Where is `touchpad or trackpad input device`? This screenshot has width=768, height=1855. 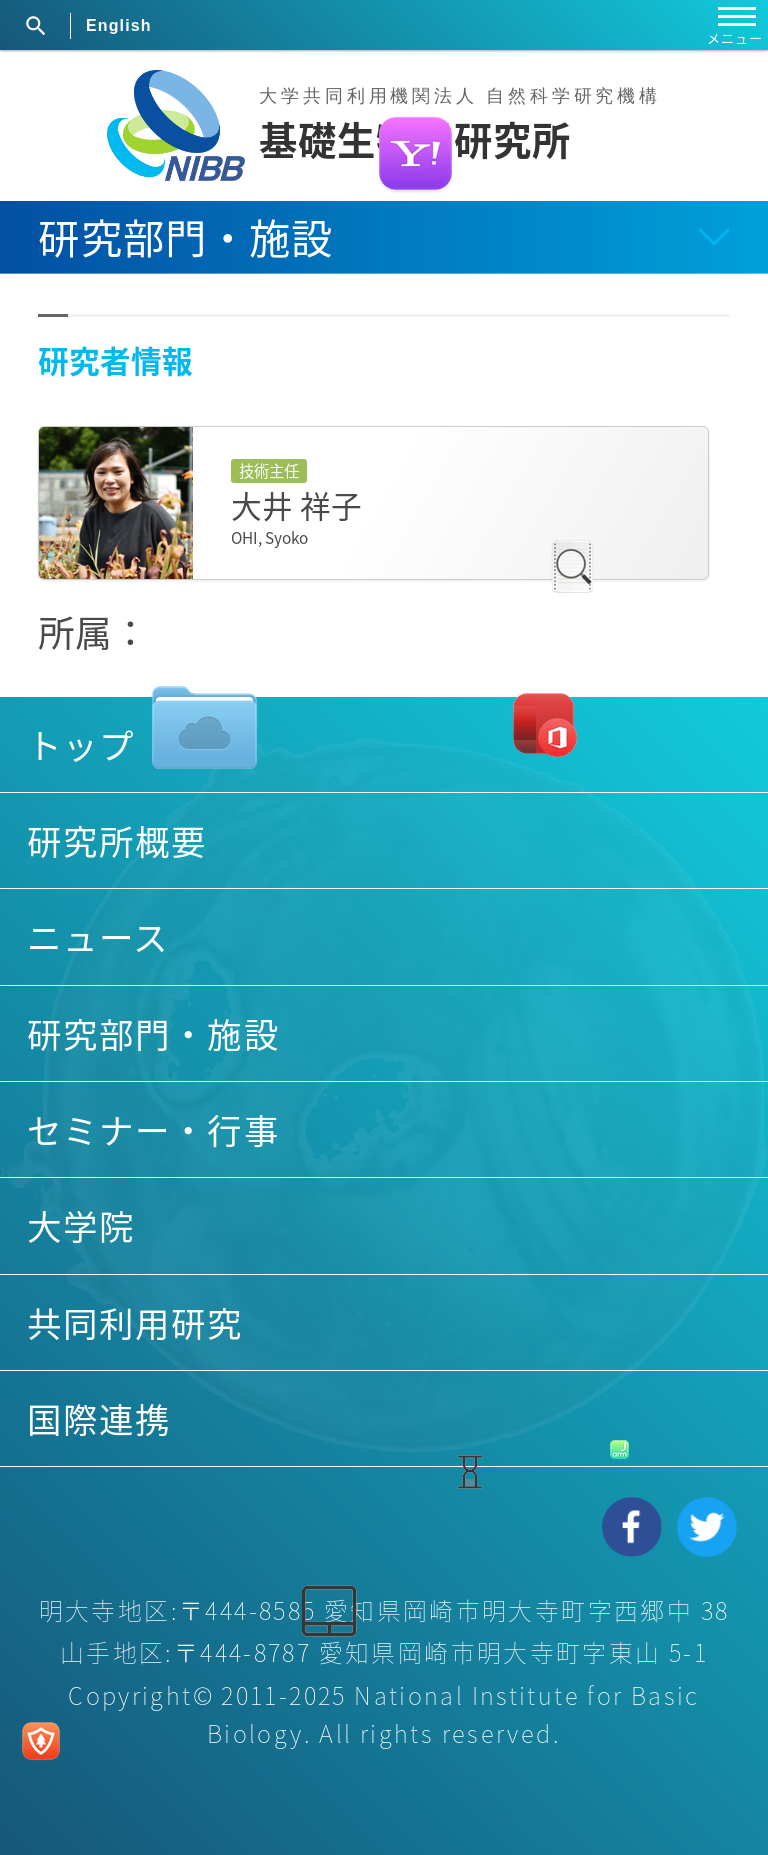 touchpad or trackpad input device is located at coordinates (331, 1611).